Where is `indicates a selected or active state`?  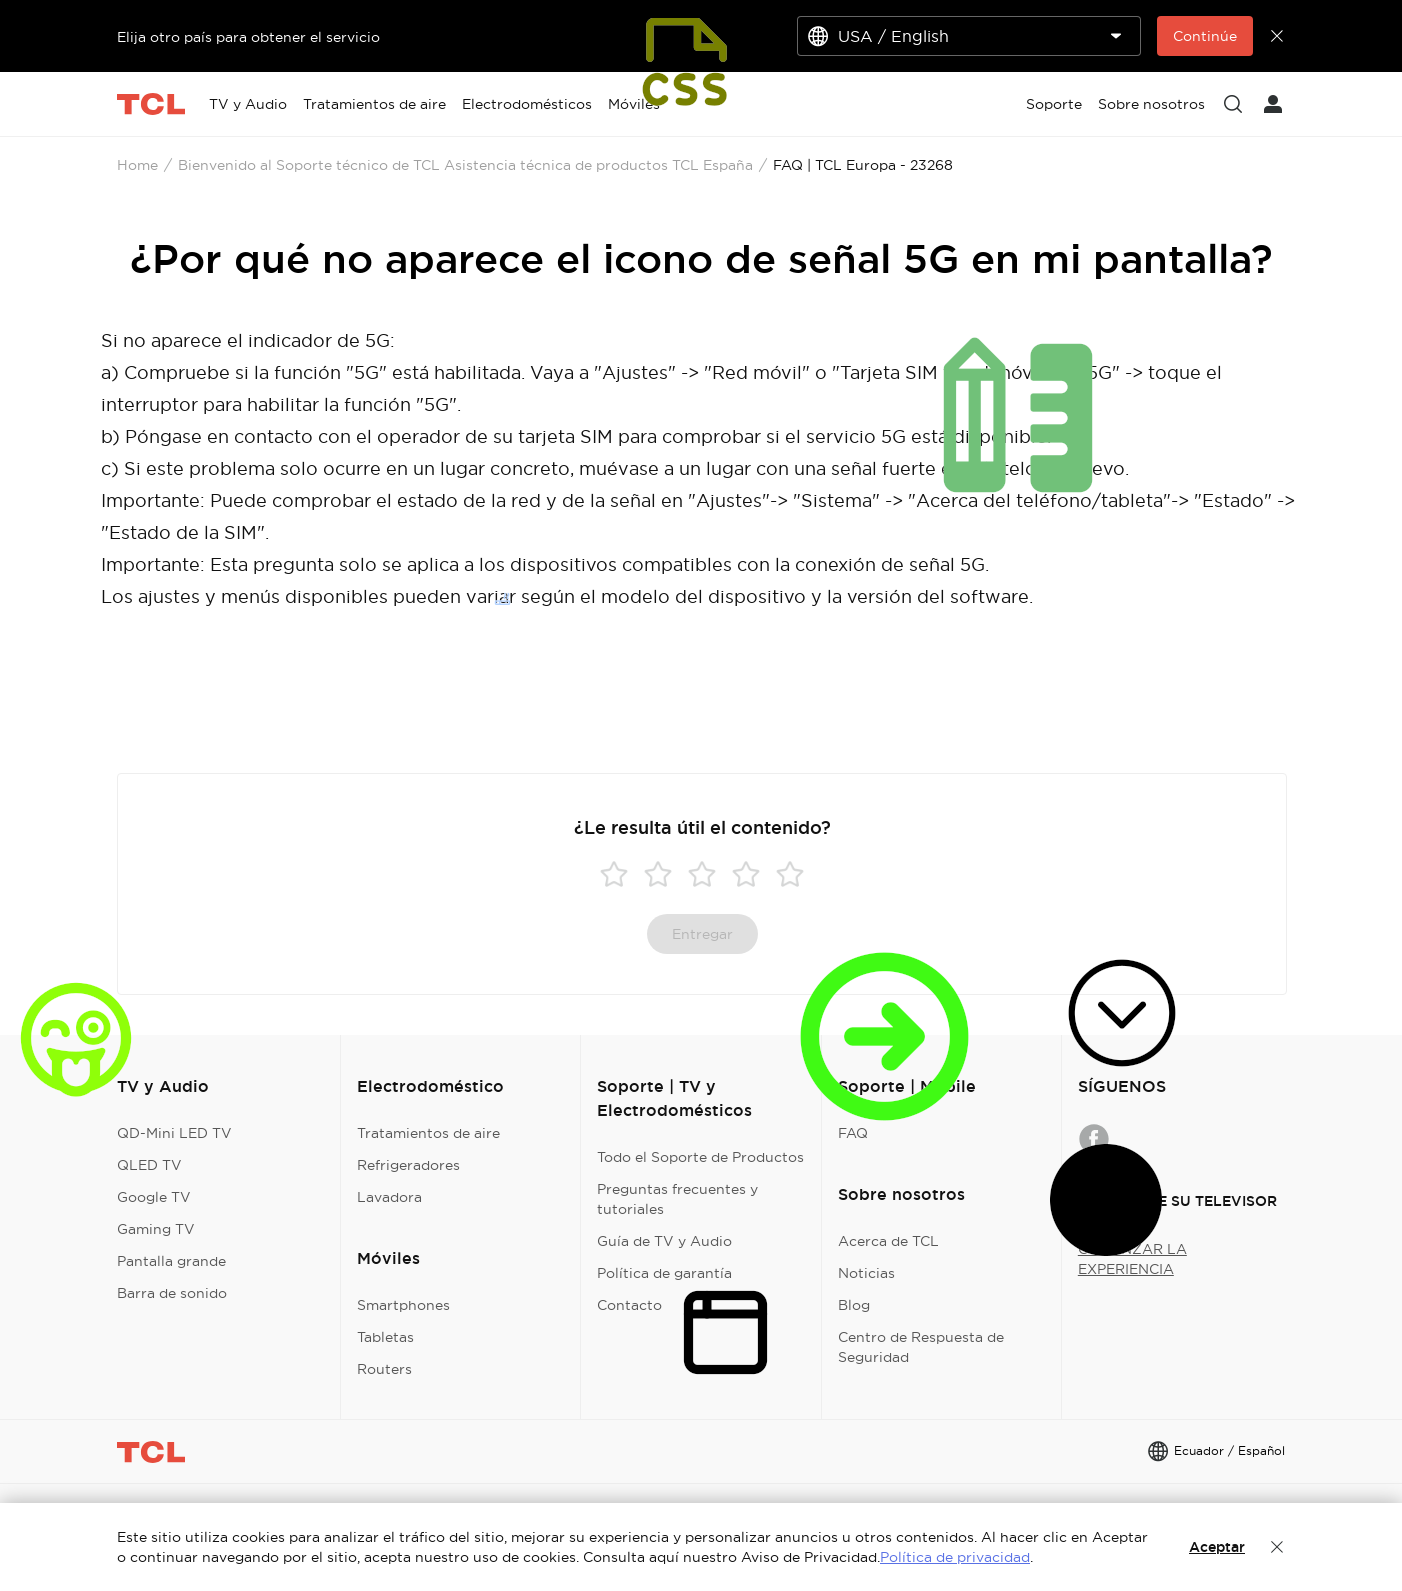 indicates a selected or active state is located at coordinates (1106, 1200).